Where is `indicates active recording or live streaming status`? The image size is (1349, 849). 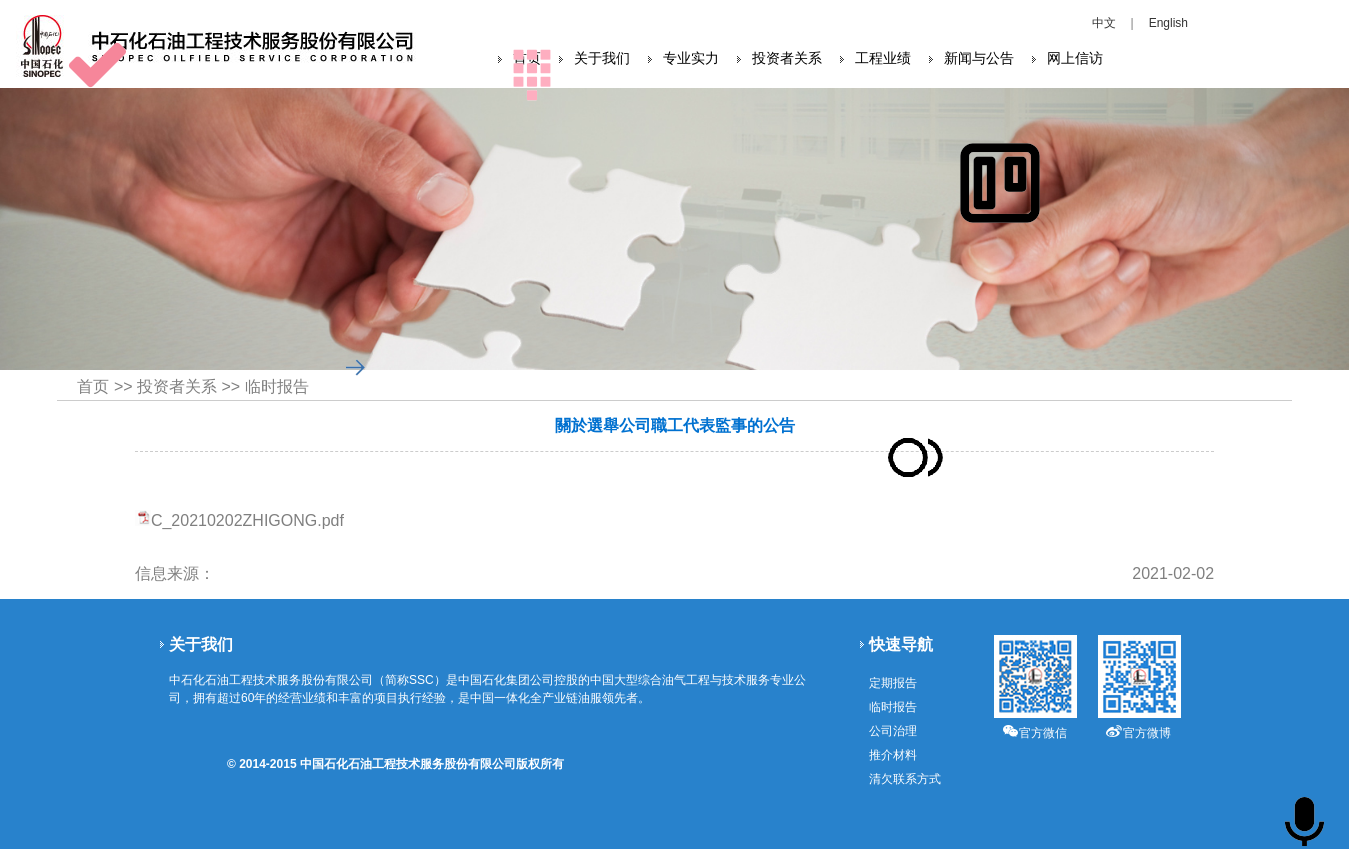
indicates active recording or live streaming status is located at coordinates (915, 457).